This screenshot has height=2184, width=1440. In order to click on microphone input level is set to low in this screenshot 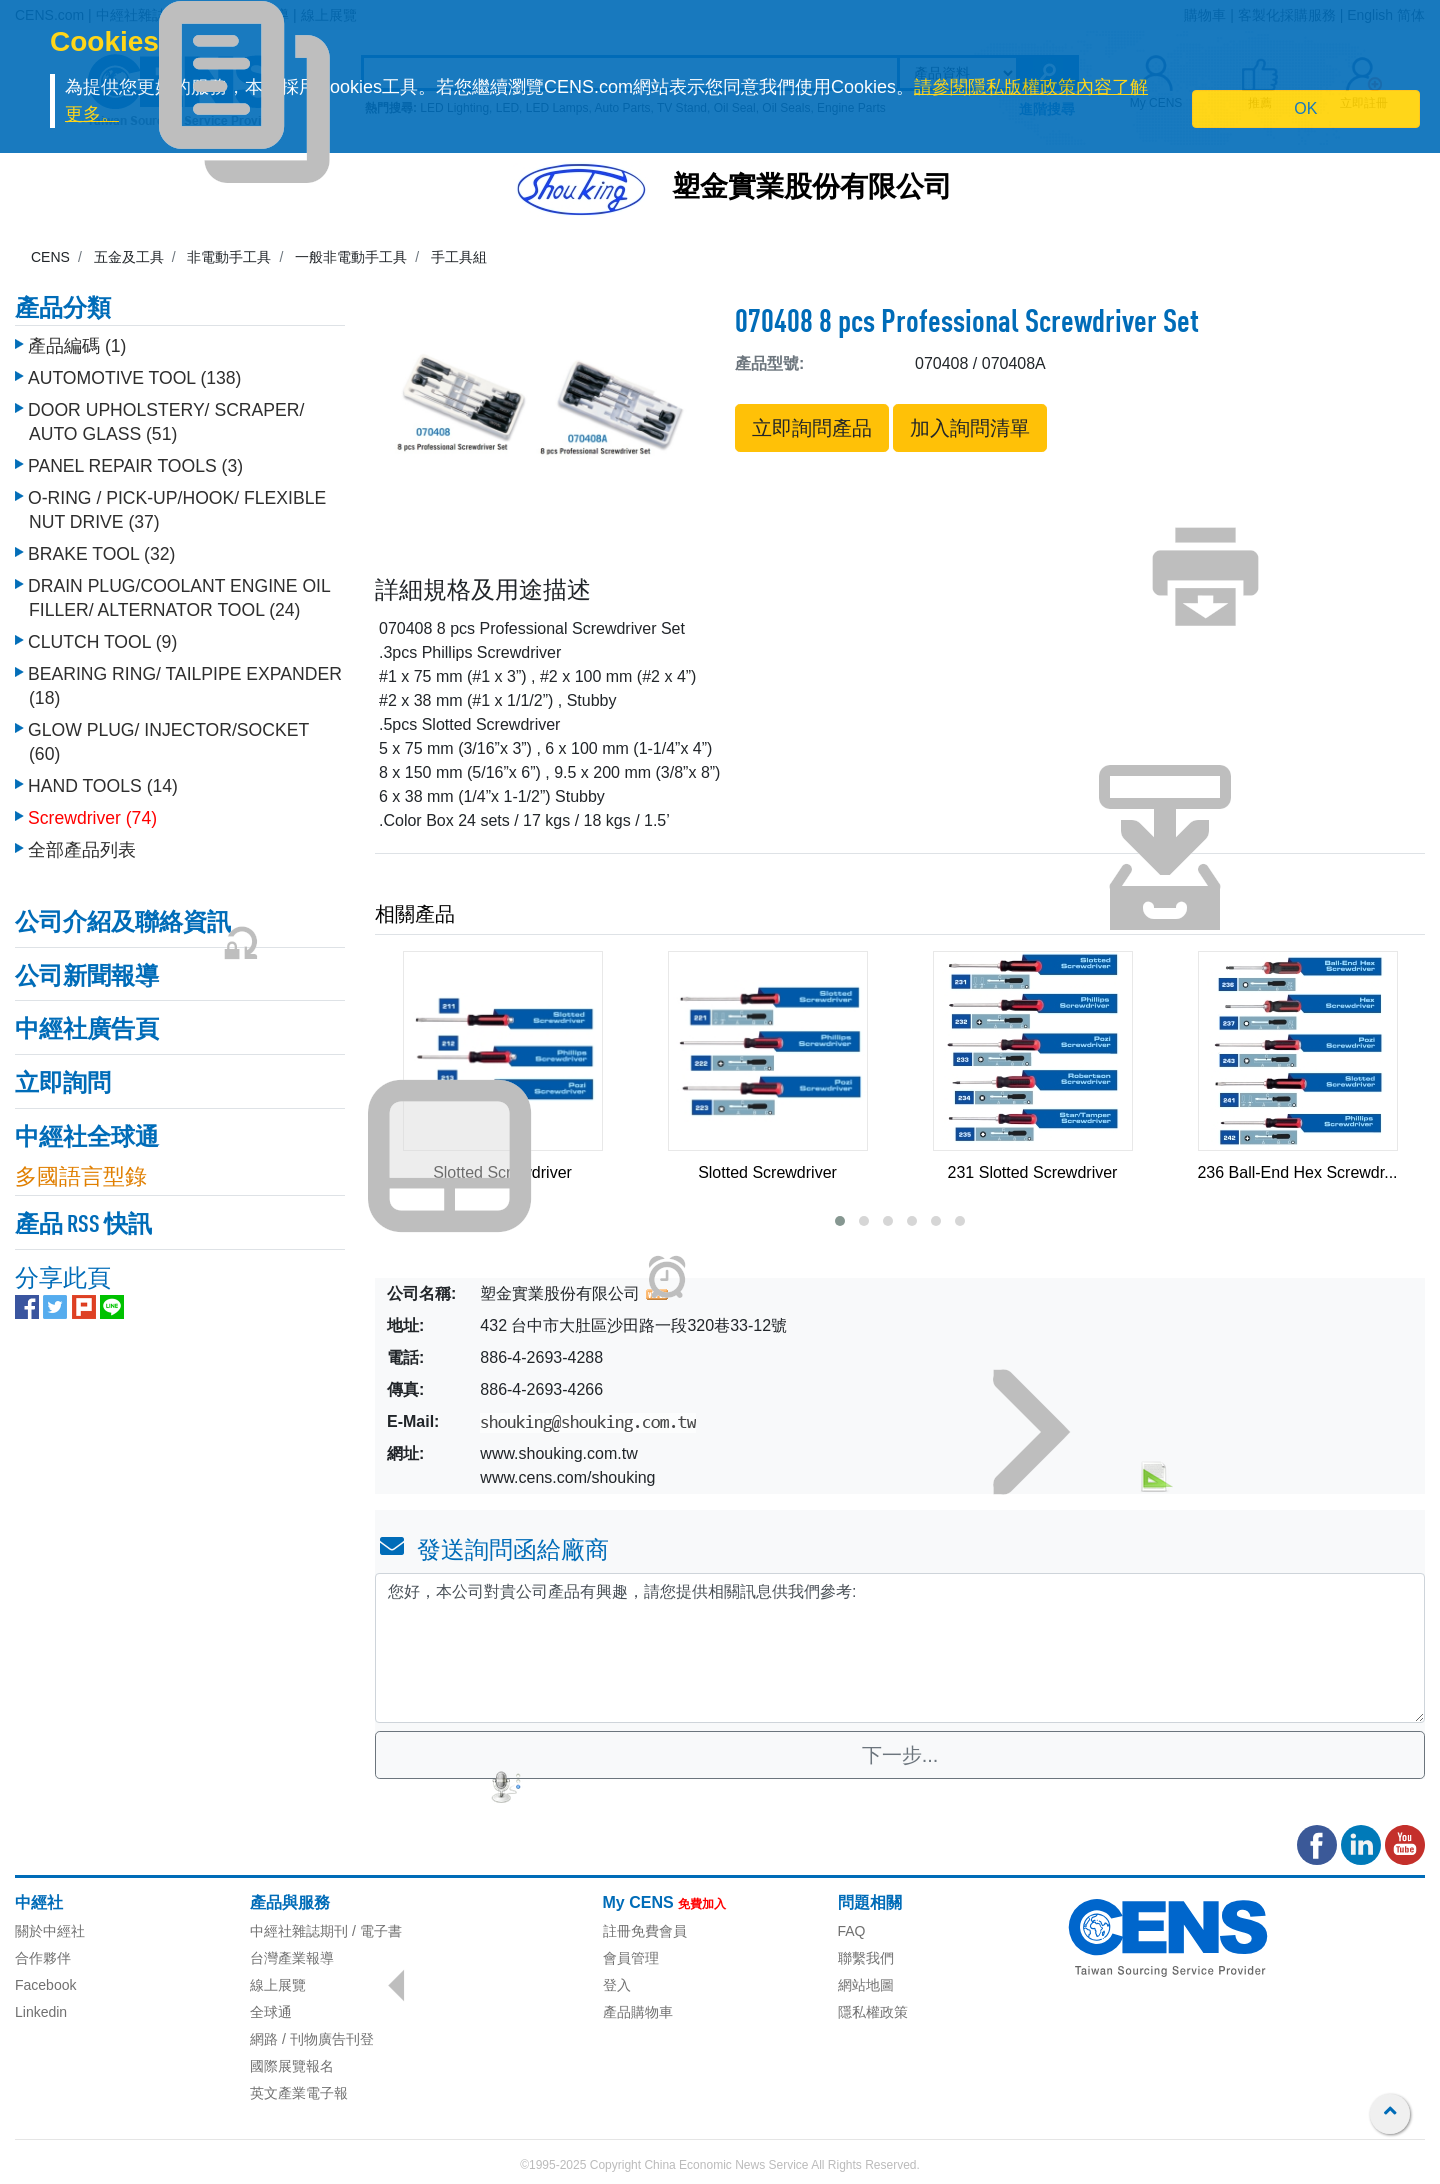, I will do `click(506, 1787)`.